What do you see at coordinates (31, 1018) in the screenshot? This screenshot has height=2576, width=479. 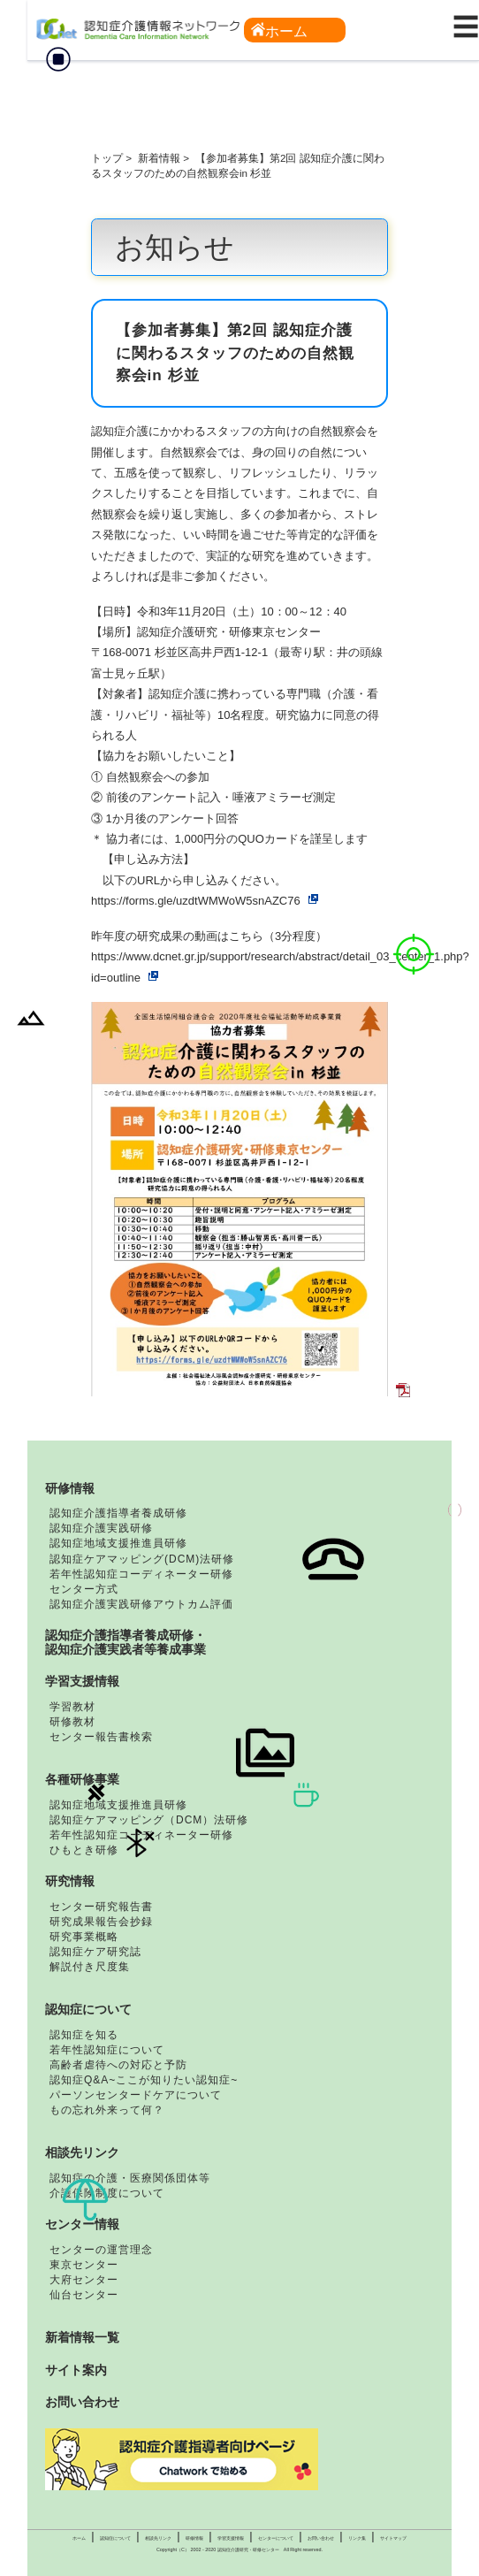 I see `filter photos by landscape or mountain scenes` at bounding box center [31, 1018].